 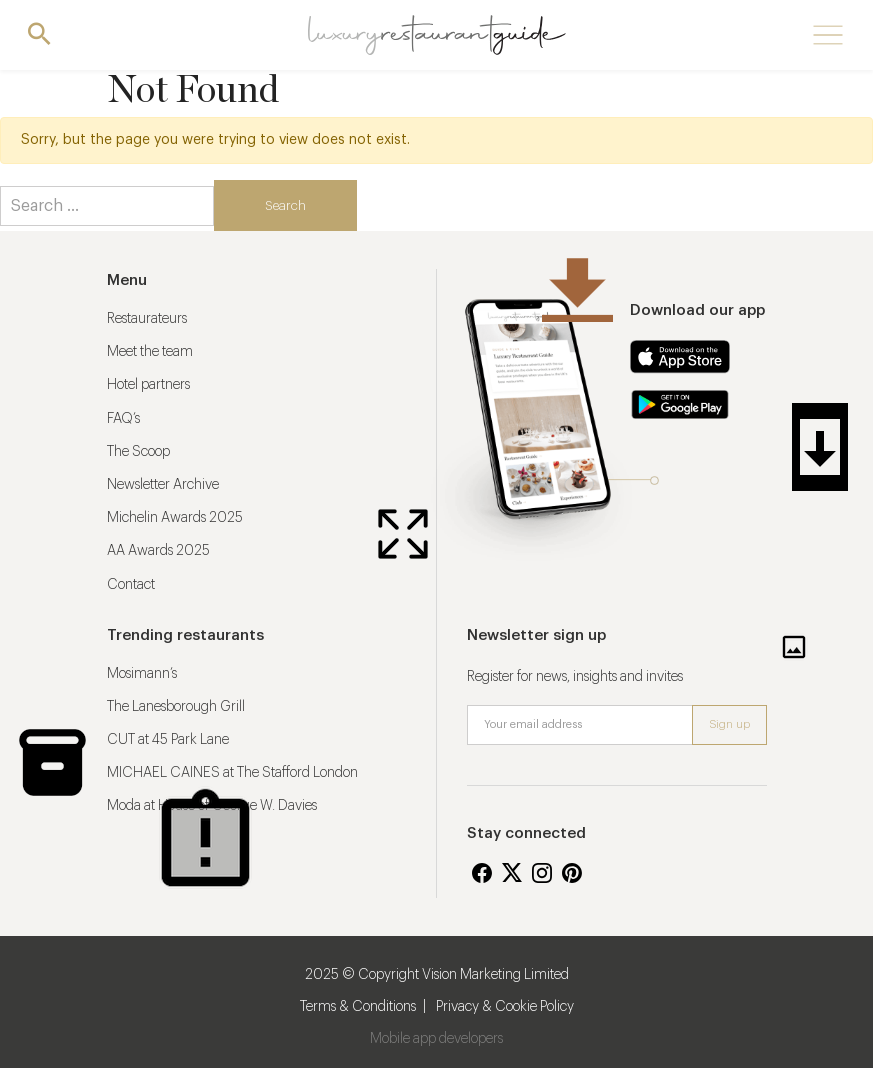 What do you see at coordinates (403, 534) in the screenshot?
I see `expand to fullscreen mode` at bounding box center [403, 534].